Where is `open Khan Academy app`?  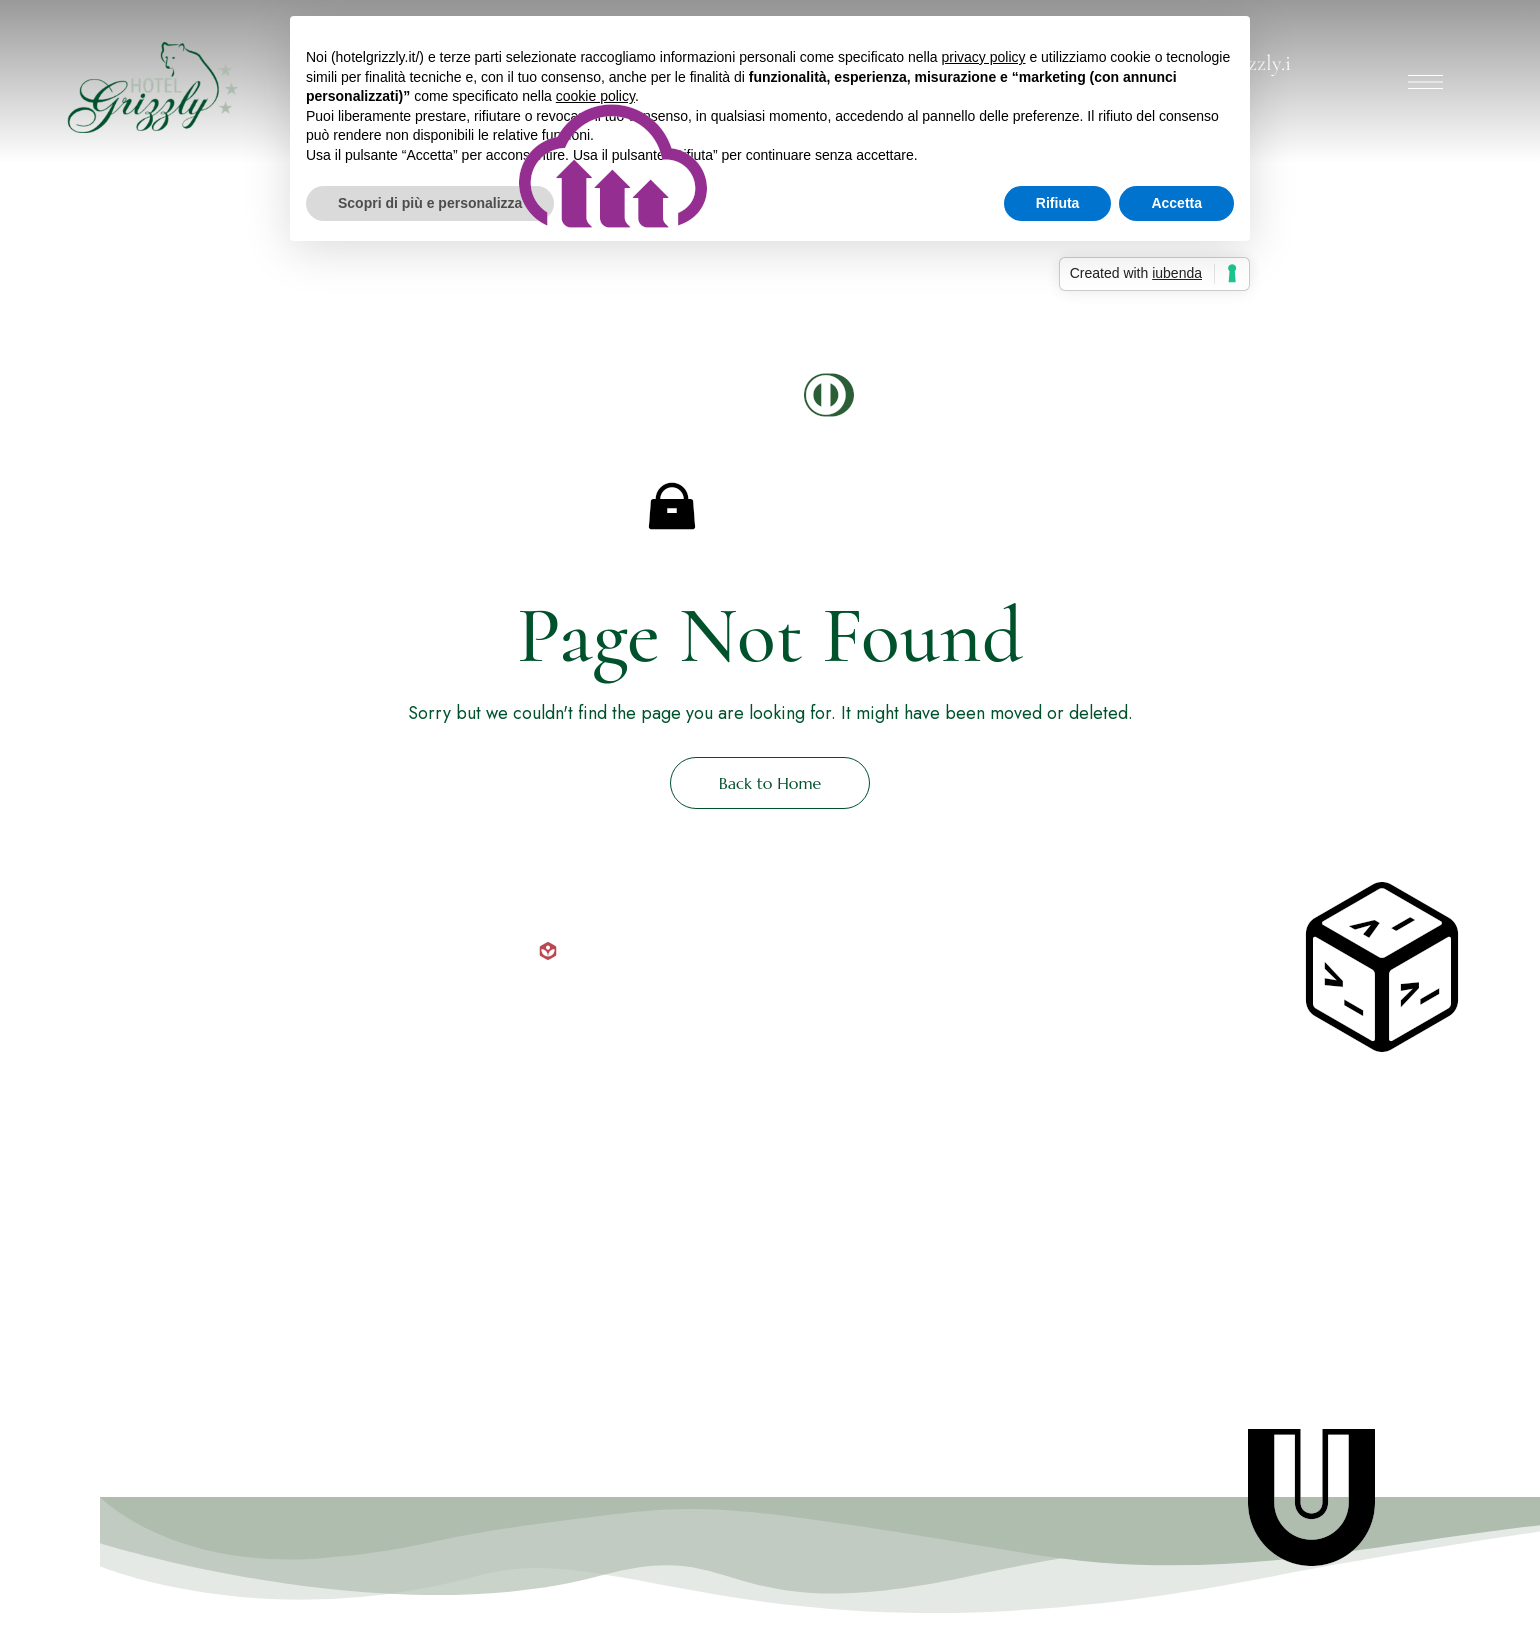 open Khan Academy app is located at coordinates (548, 951).